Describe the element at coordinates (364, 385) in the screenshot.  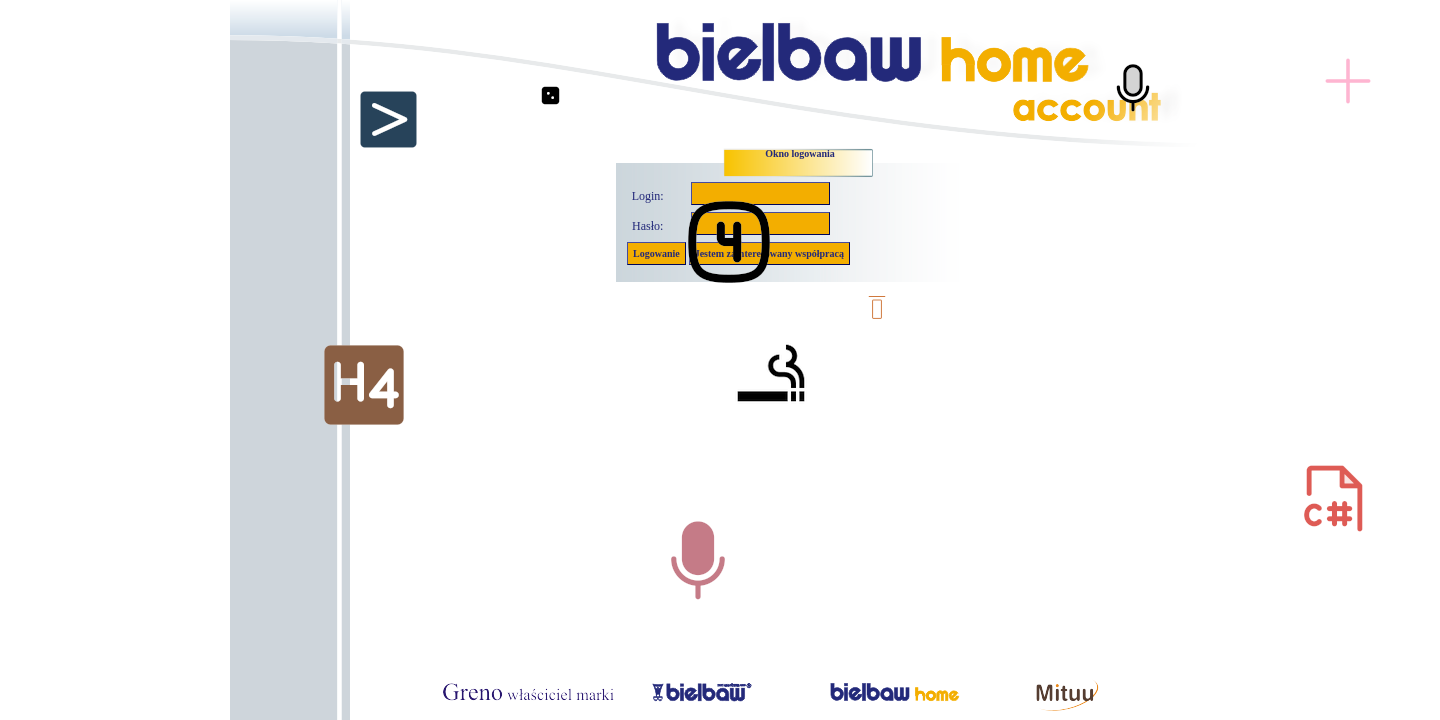
I see `format text as heading level 4` at that location.